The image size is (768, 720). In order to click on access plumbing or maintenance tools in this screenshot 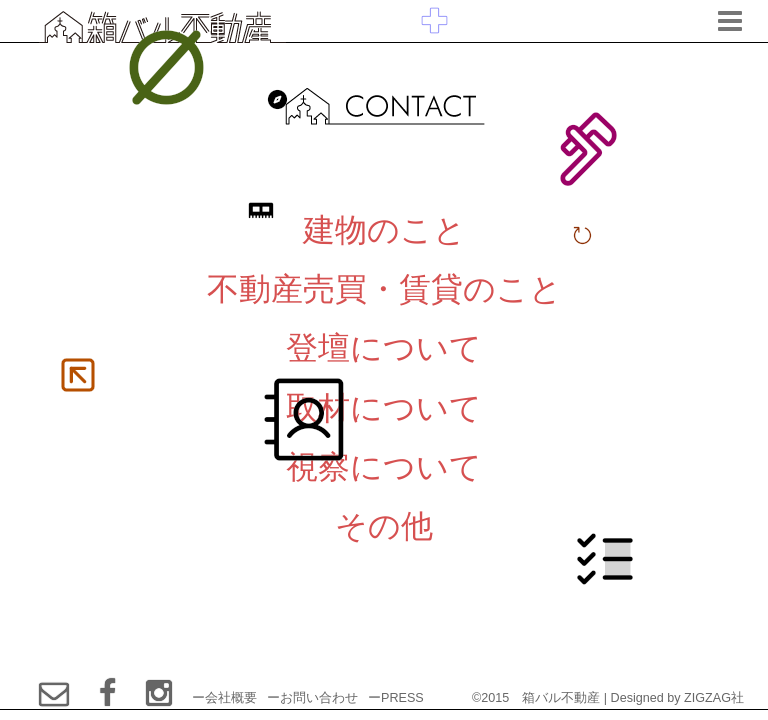, I will do `click(585, 149)`.